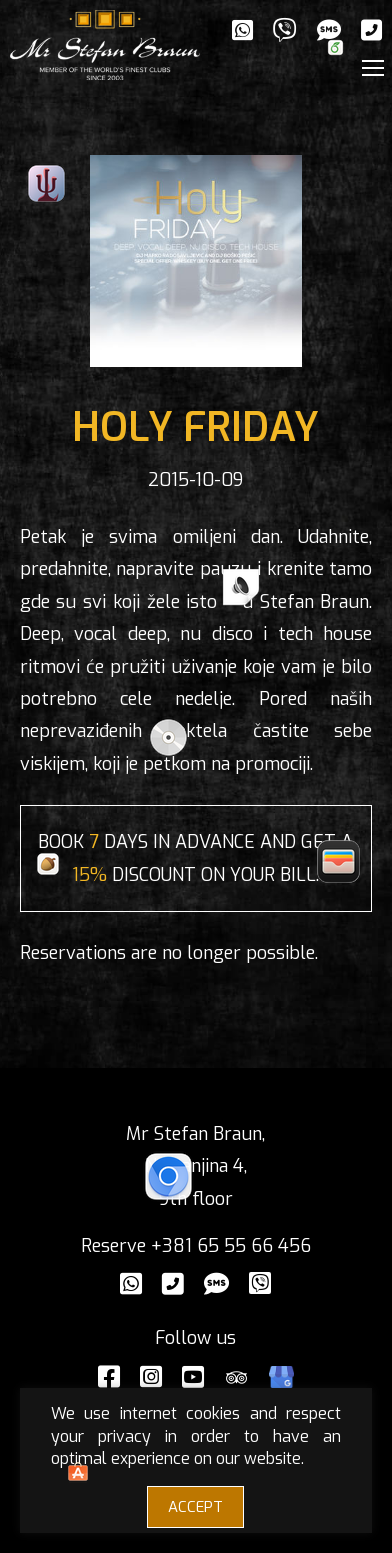 This screenshot has width=392, height=1553. I want to click on a sound clipping or audio snippet file, so click(241, 588).